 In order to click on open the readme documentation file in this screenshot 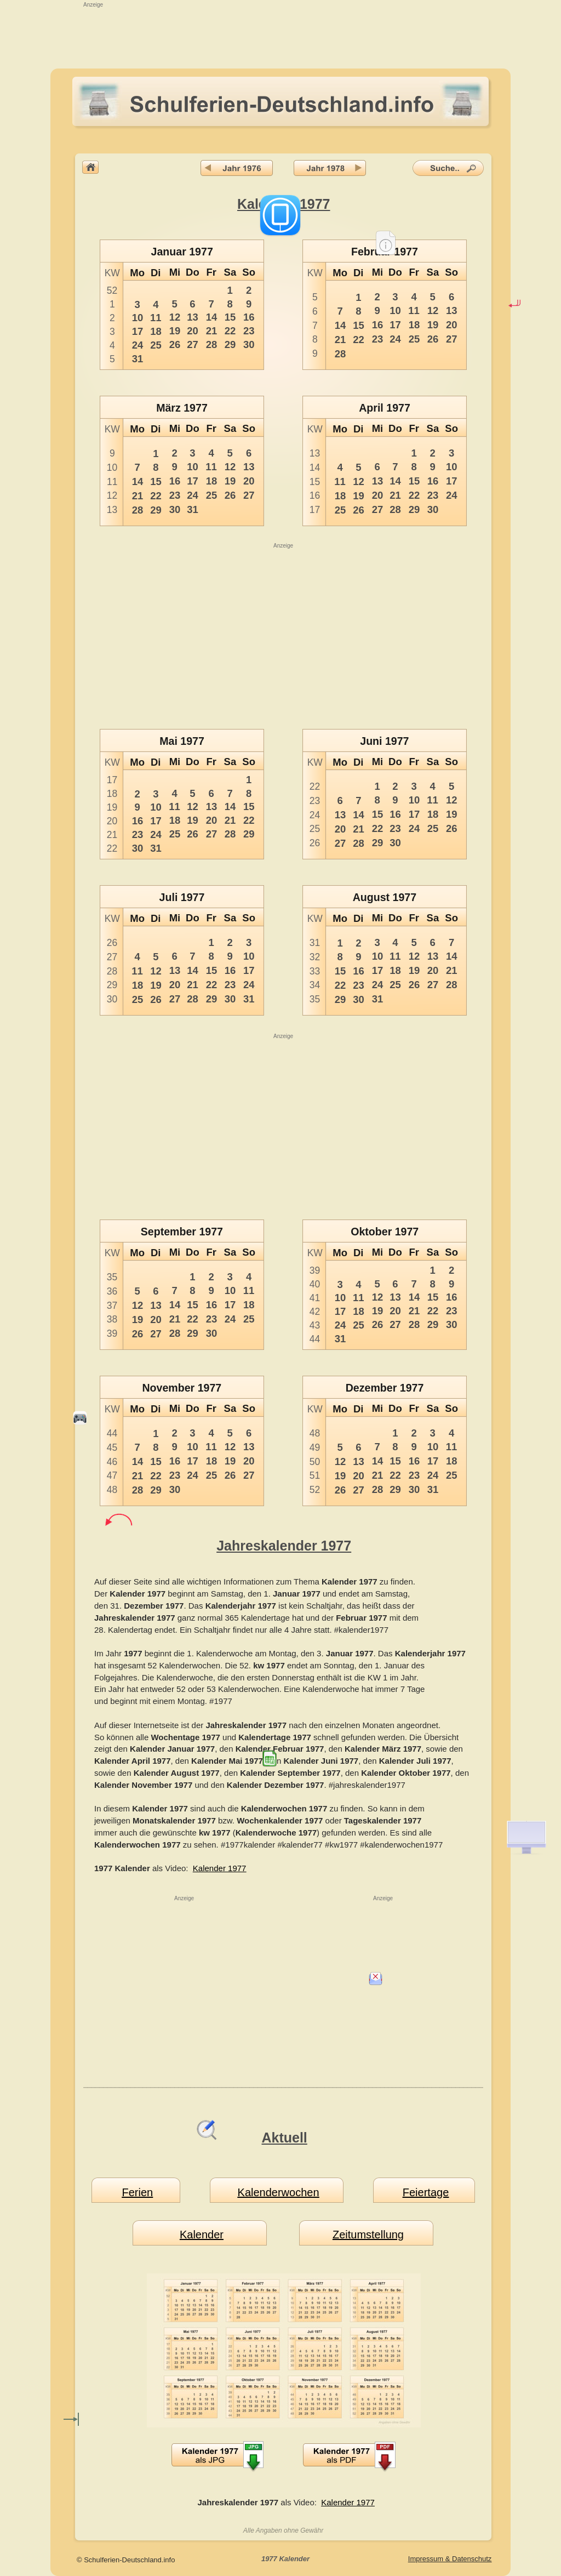, I will do `click(386, 243)`.